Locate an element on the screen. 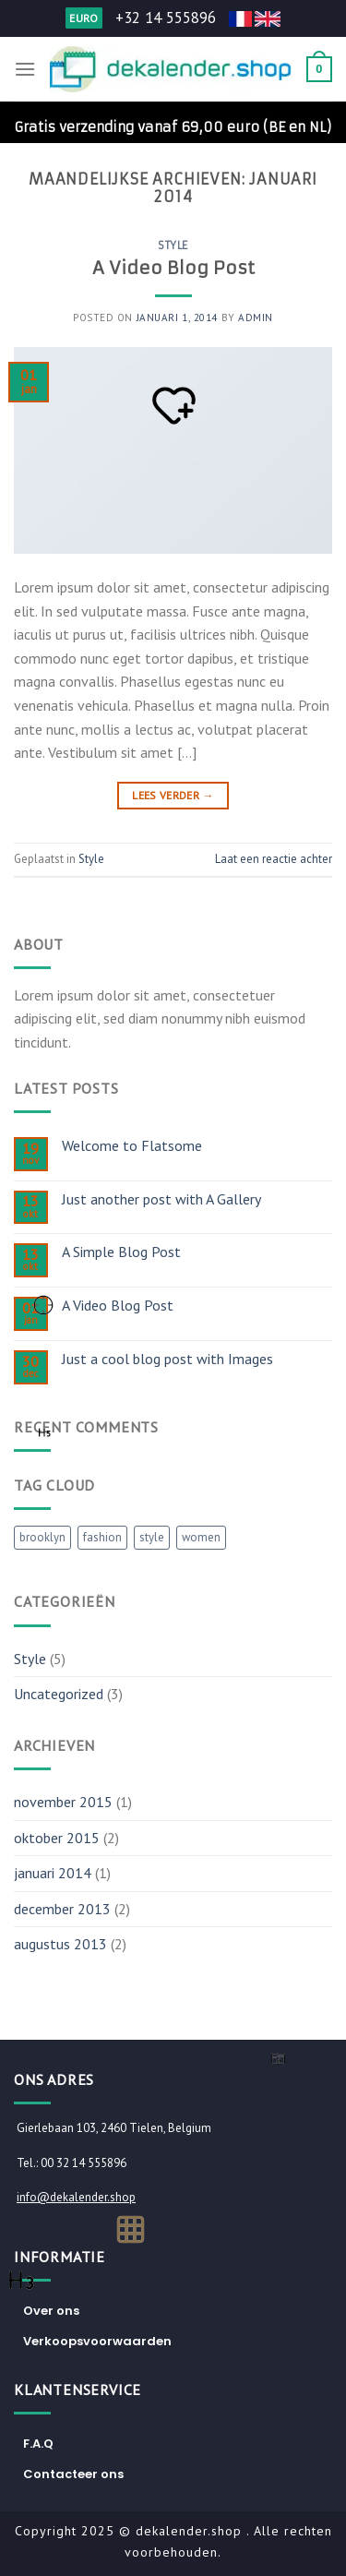 This screenshot has height=2576, width=346. center map on current location is located at coordinates (43, 1305).